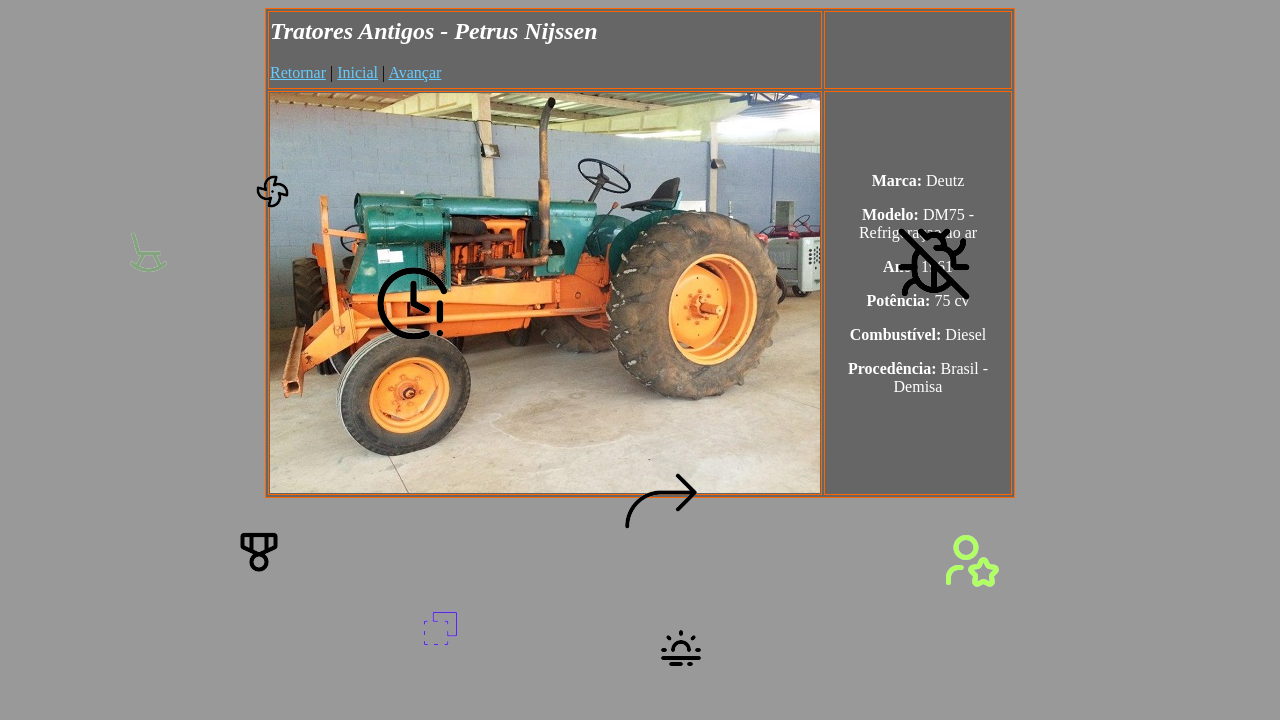  What do you see at coordinates (661, 501) in the screenshot?
I see `share or forward content` at bounding box center [661, 501].